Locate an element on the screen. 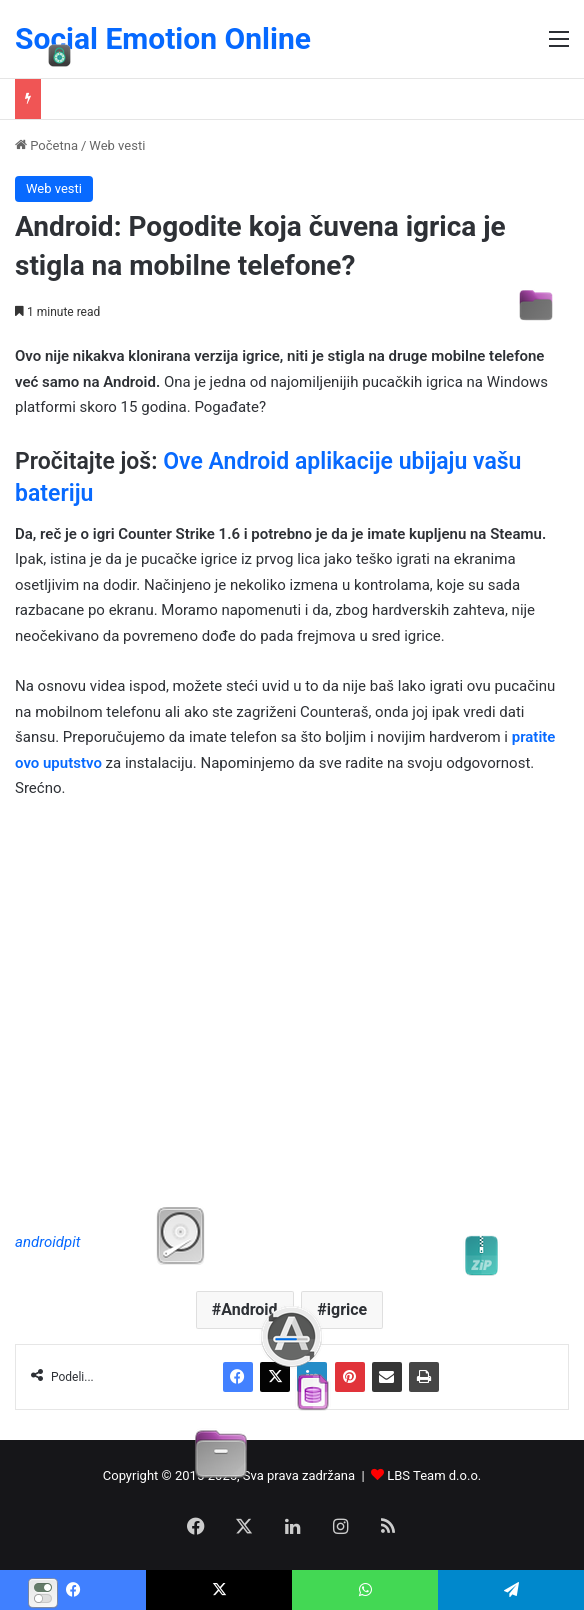 Image resolution: width=584 pixels, height=1610 pixels. open folder containing files is located at coordinates (536, 305).